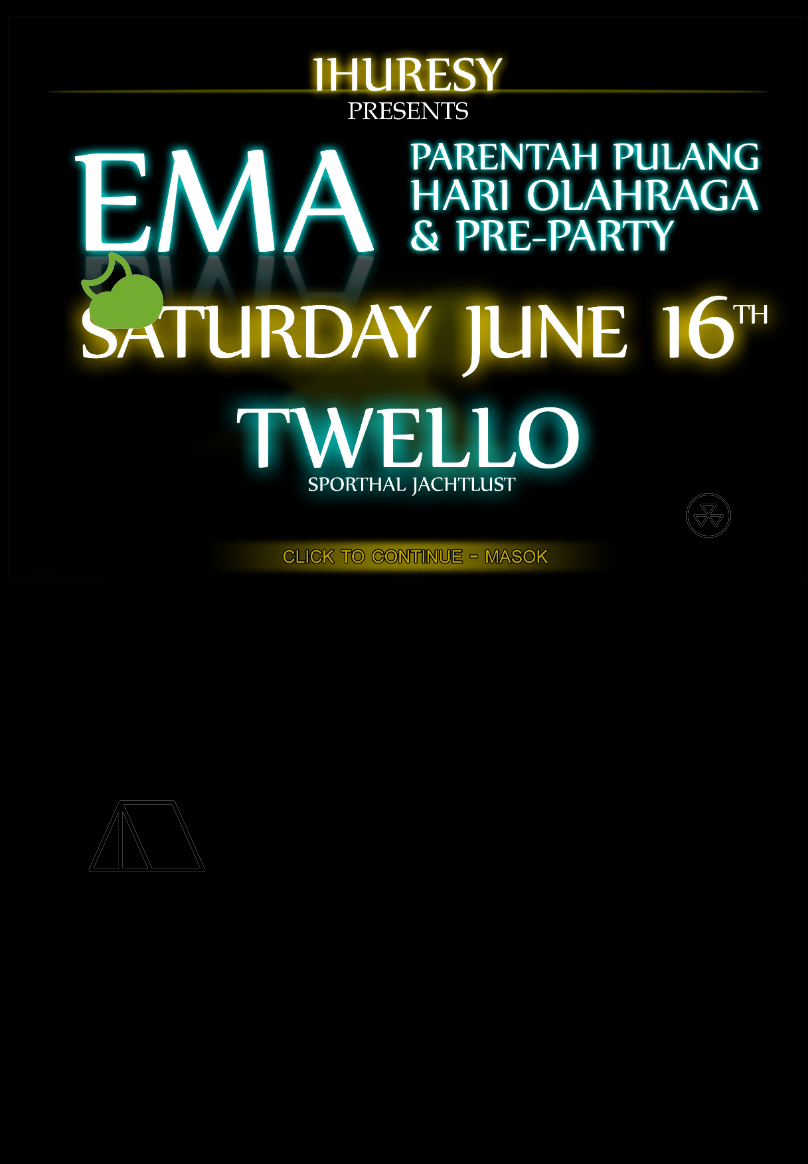  I want to click on access camping or outdoor activity options, so click(147, 840).